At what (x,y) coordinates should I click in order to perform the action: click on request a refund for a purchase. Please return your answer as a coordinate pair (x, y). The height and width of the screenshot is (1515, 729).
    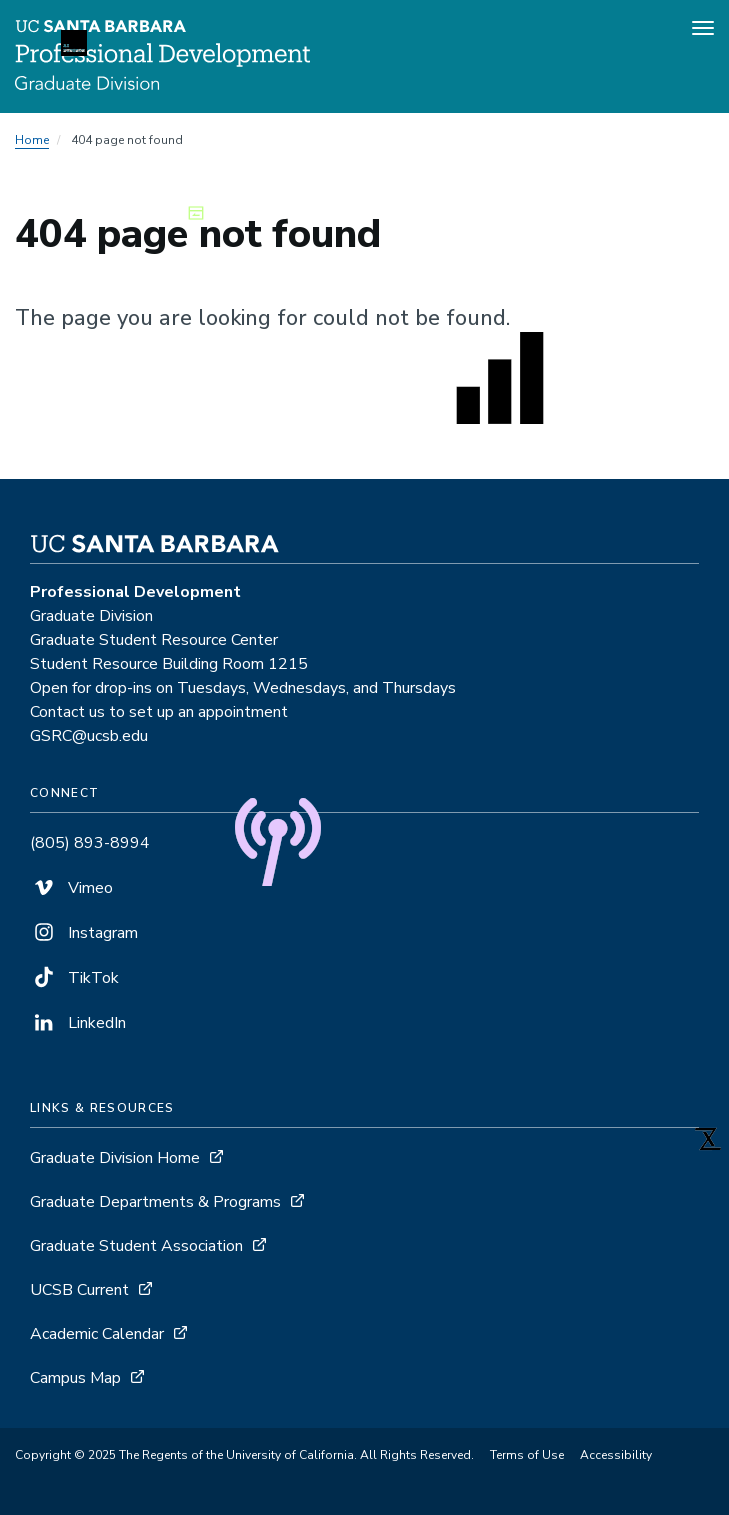
    Looking at the image, I should click on (196, 213).